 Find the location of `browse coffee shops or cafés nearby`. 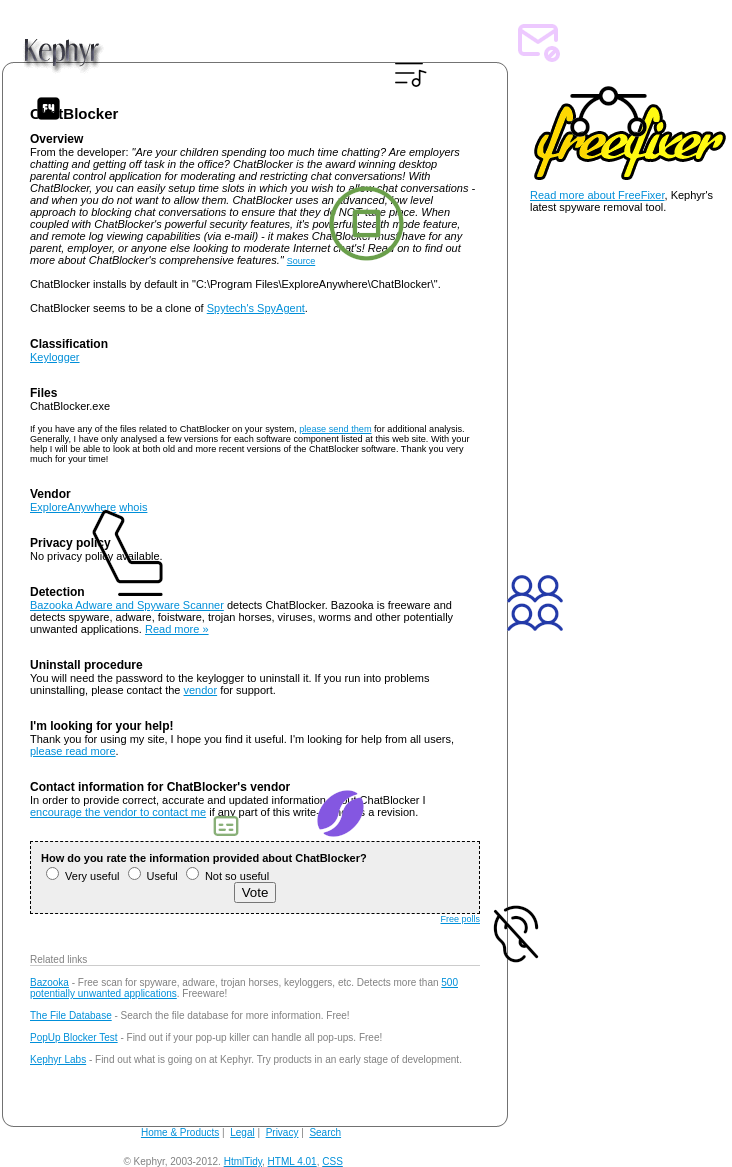

browse coffee shops or cafés nearby is located at coordinates (340, 813).